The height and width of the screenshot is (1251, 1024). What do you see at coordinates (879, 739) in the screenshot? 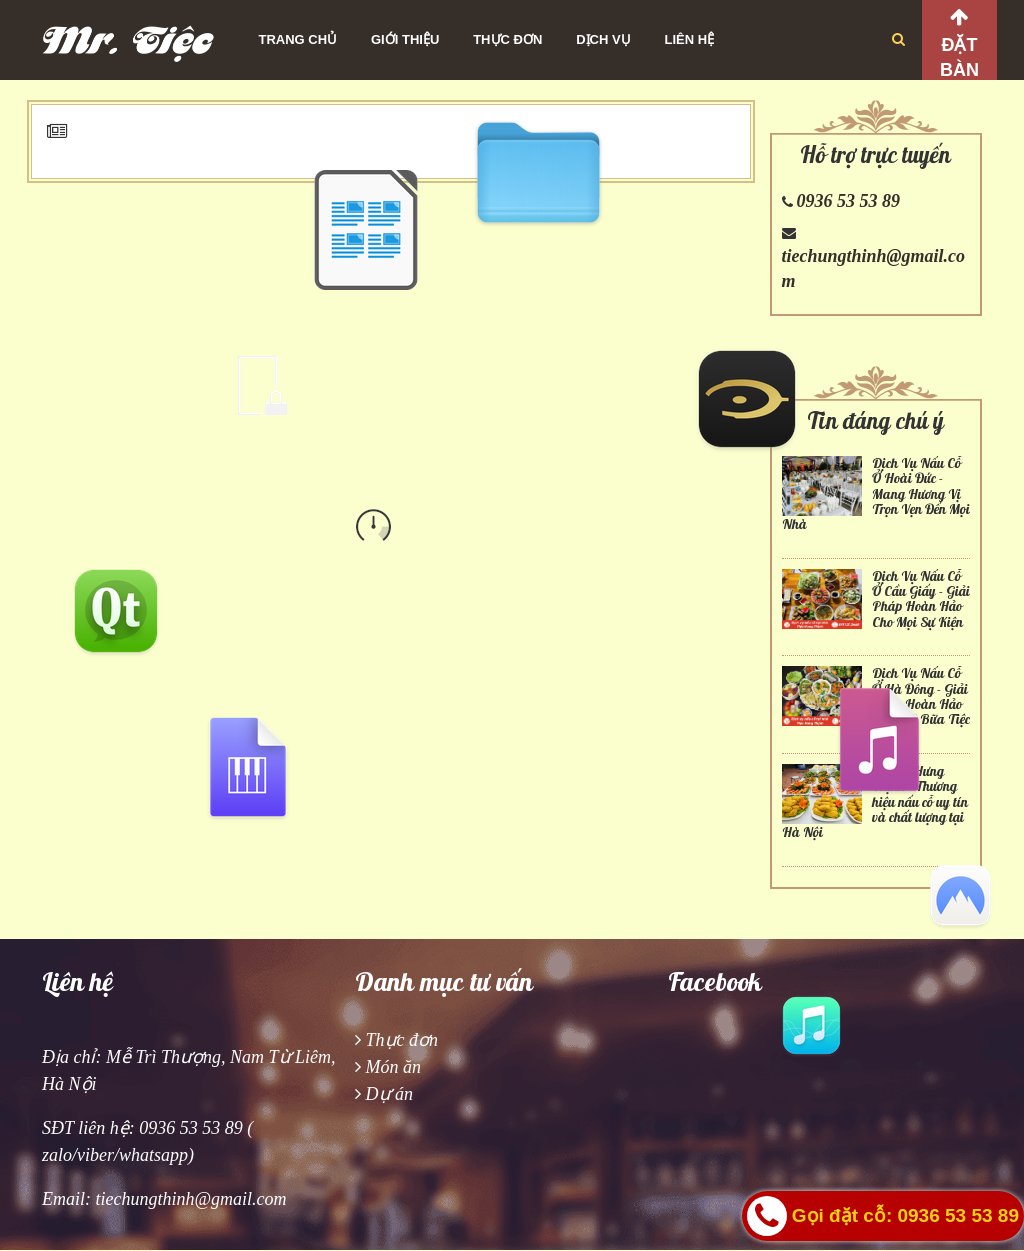
I see `audio file type indicator` at bounding box center [879, 739].